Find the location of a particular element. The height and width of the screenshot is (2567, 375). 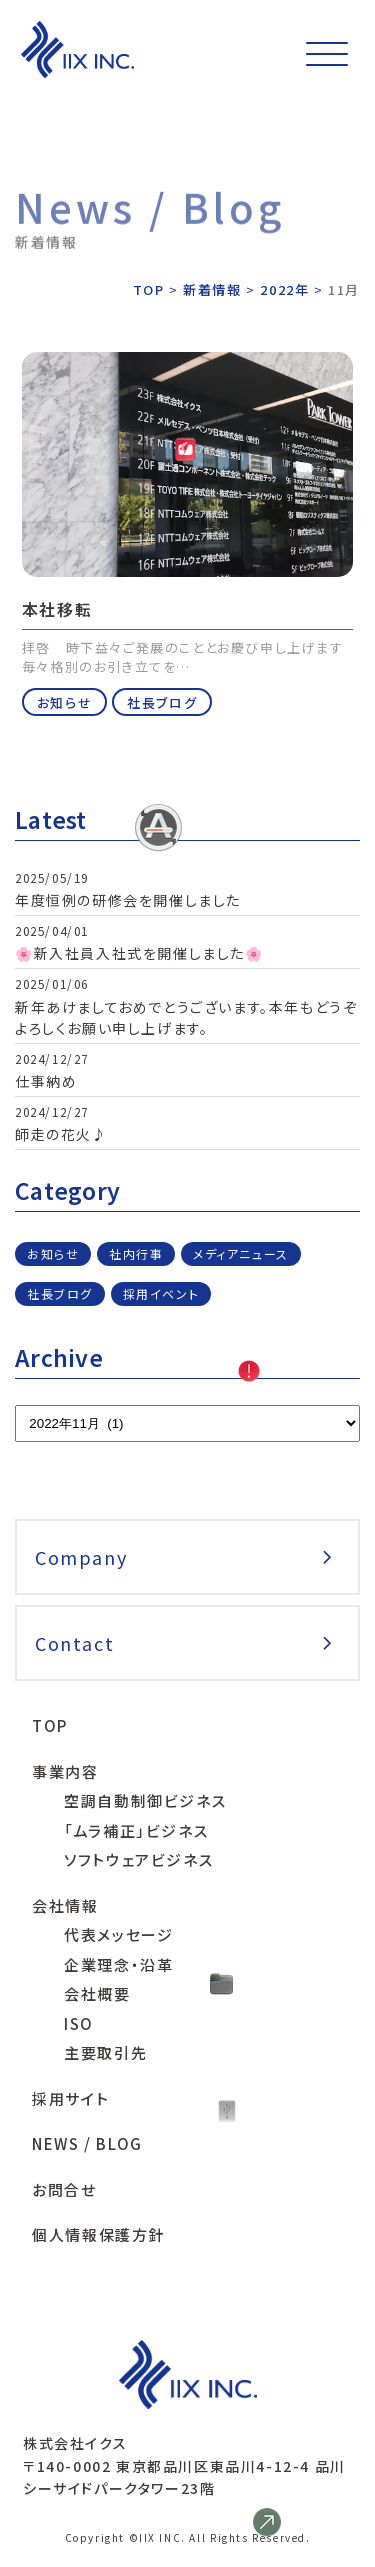

access connected USB hard drive is located at coordinates (227, 2111).